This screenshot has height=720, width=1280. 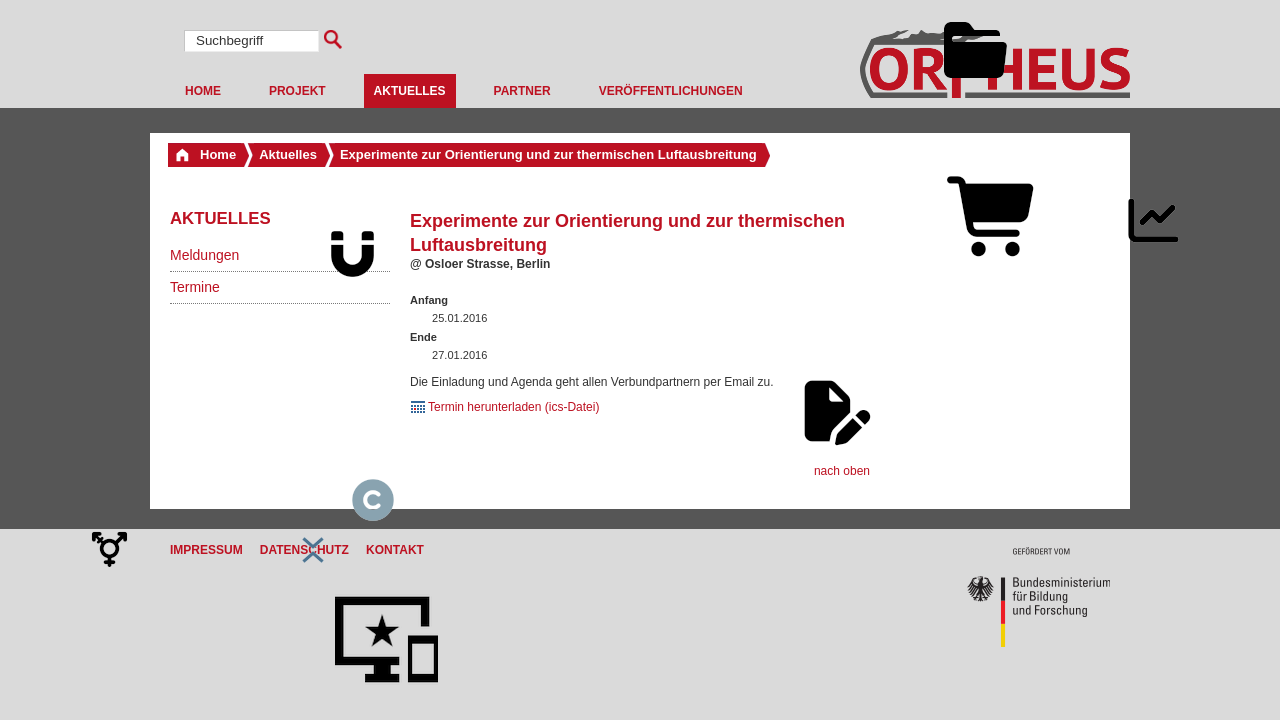 I want to click on view analytics or statistics, so click(x=1153, y=220).